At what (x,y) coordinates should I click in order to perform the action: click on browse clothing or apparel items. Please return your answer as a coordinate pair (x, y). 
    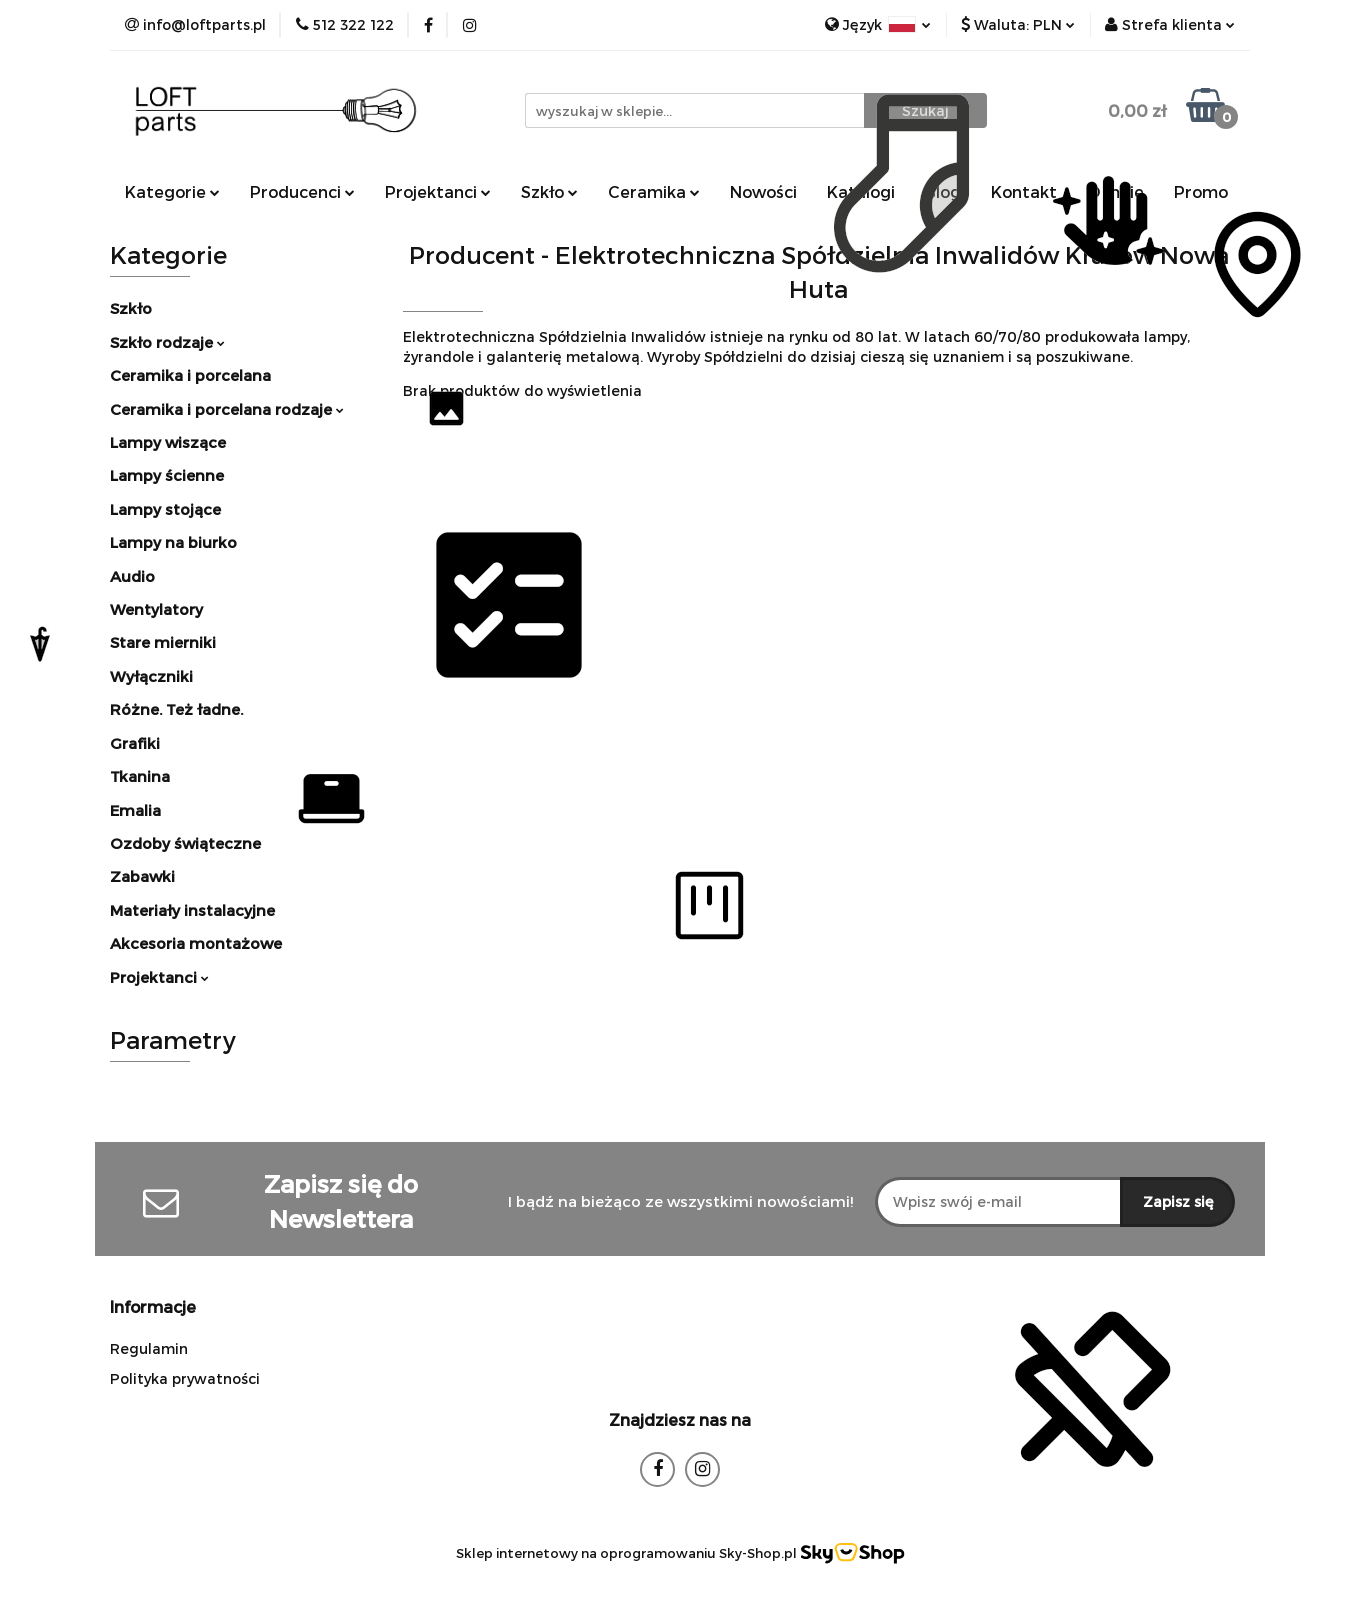
    Looking at the image, I should click on (907, 180).